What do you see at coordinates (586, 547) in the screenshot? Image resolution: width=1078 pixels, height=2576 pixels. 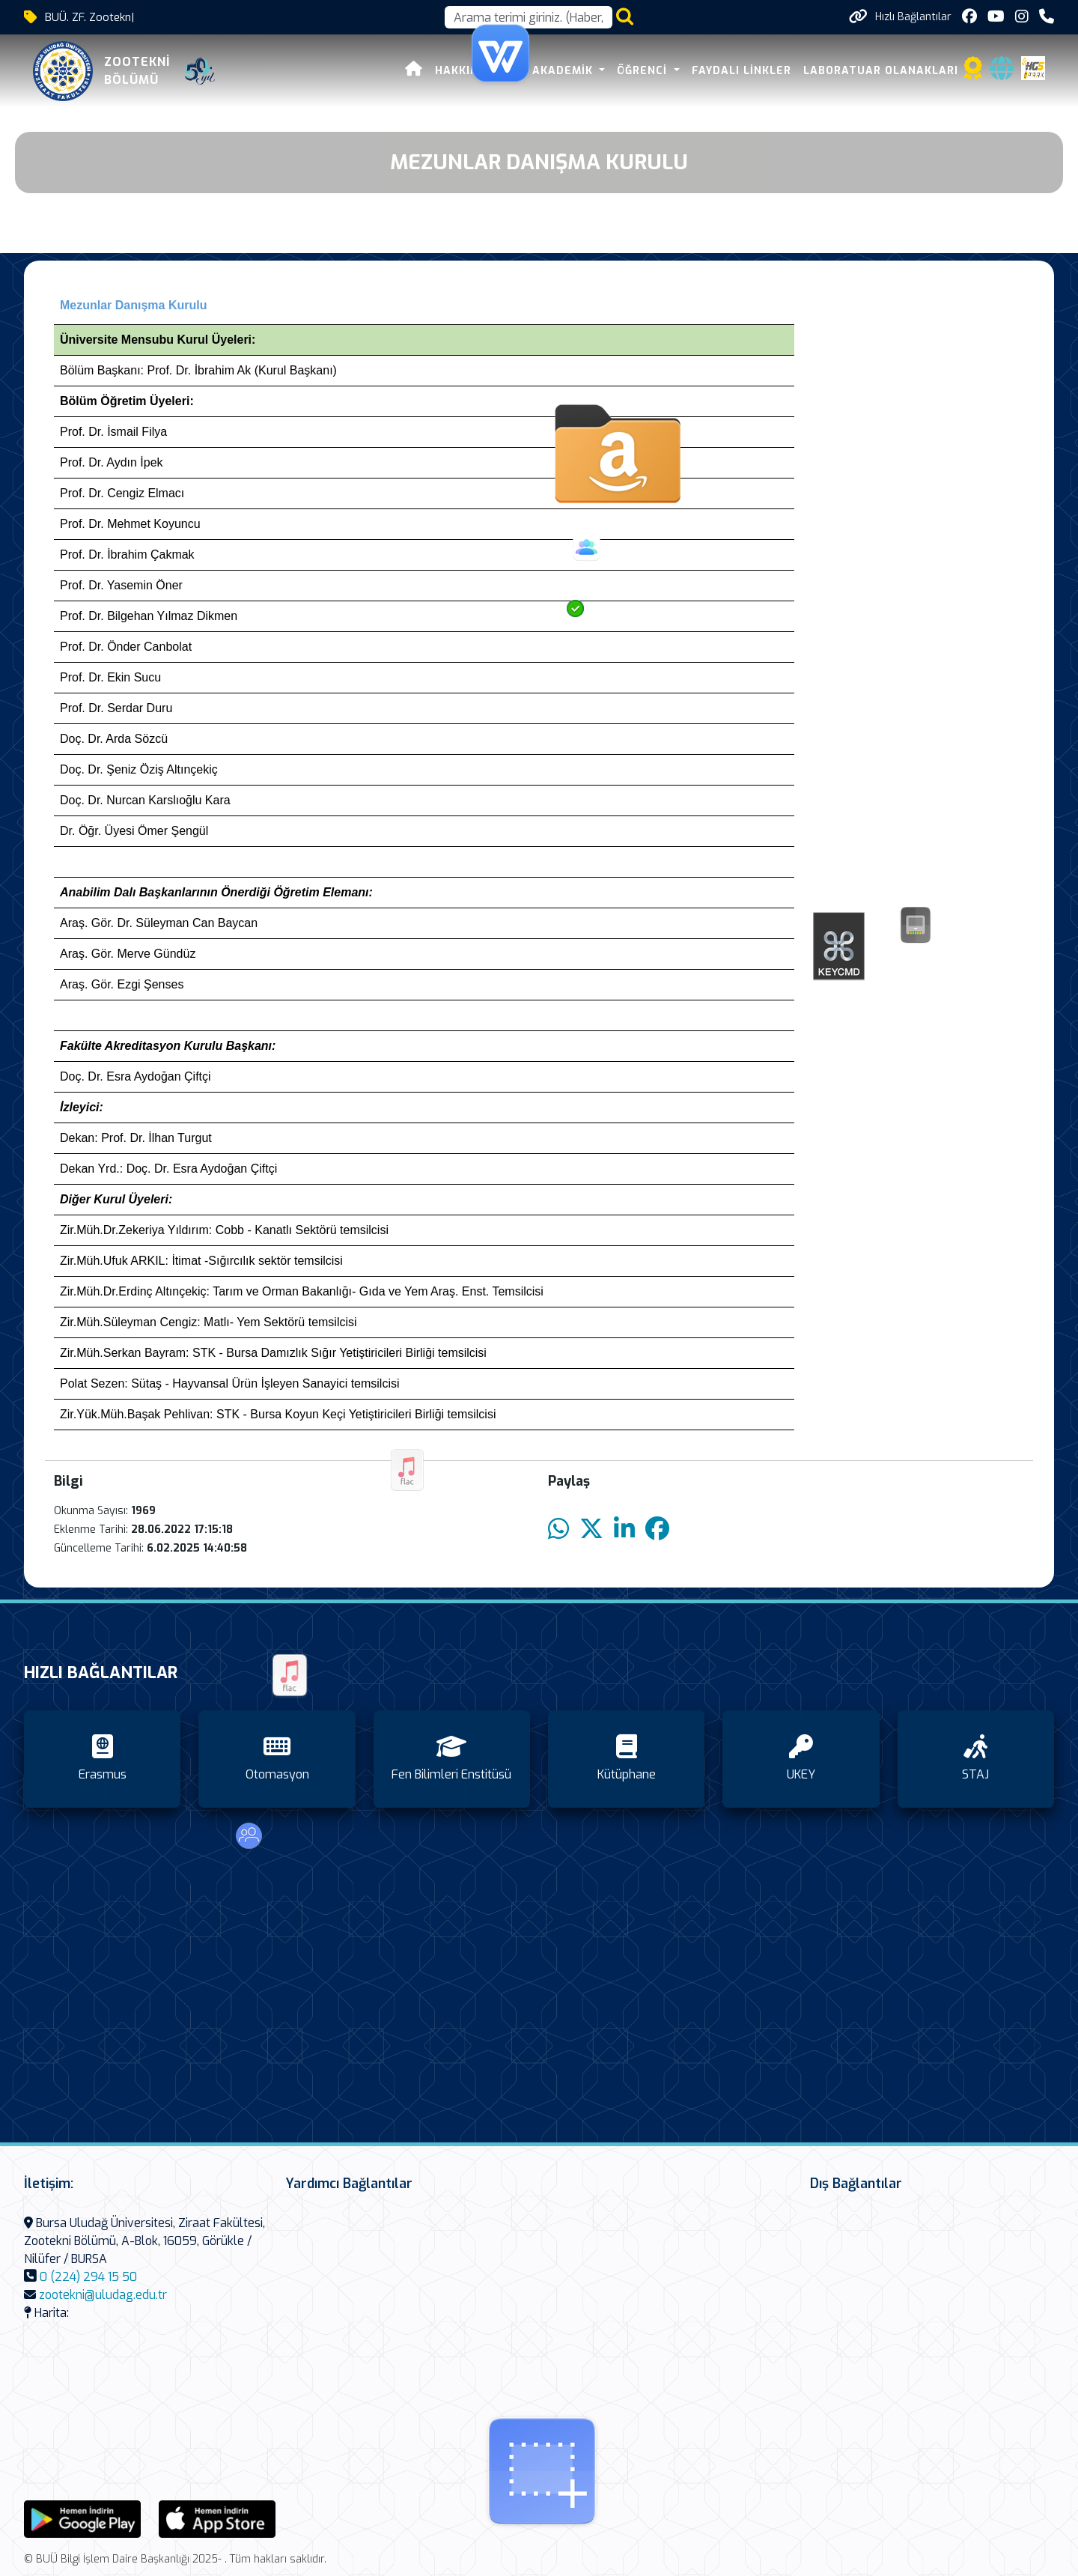 I see `access family sharing and parental control settings` at bounding box center [586, 547].